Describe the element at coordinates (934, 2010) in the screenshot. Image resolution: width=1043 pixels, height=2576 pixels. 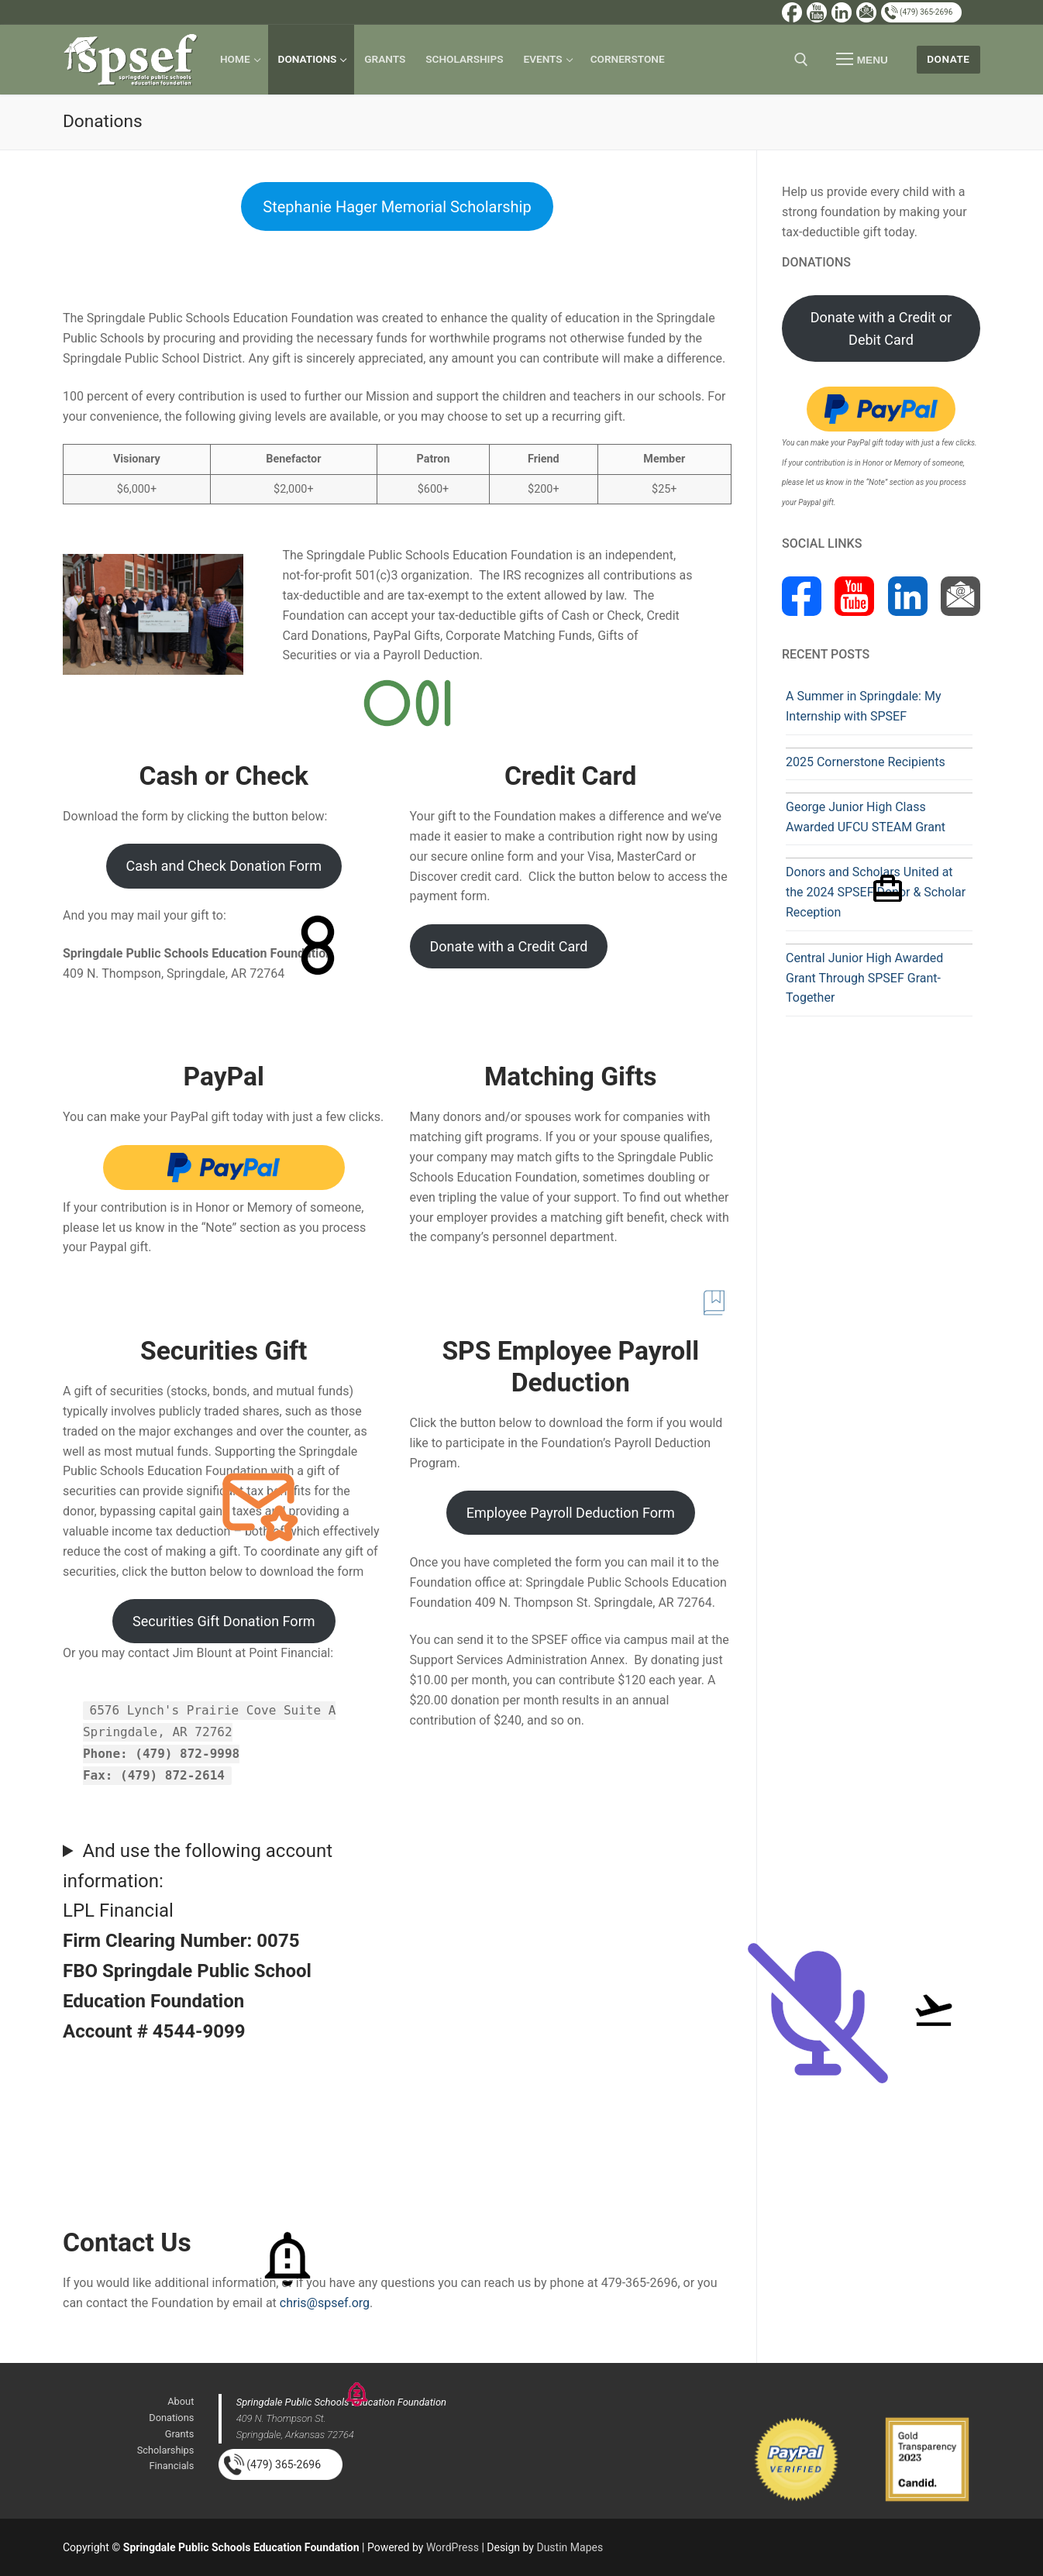
I see `view flight departure information` at that location.